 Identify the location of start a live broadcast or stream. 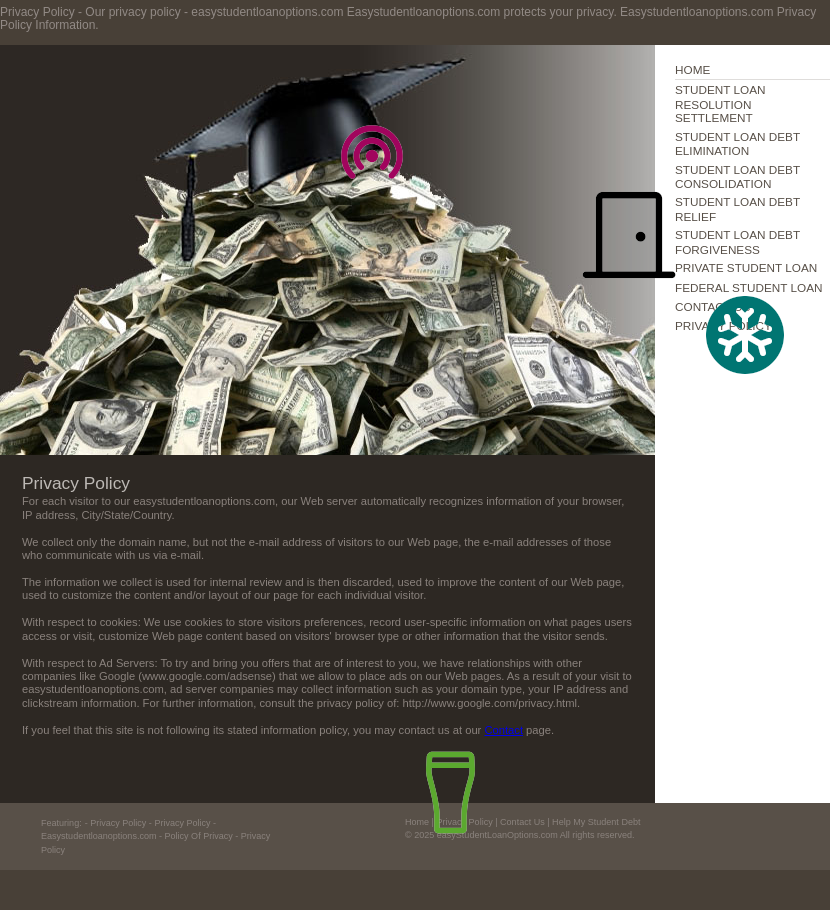
(372, 153).